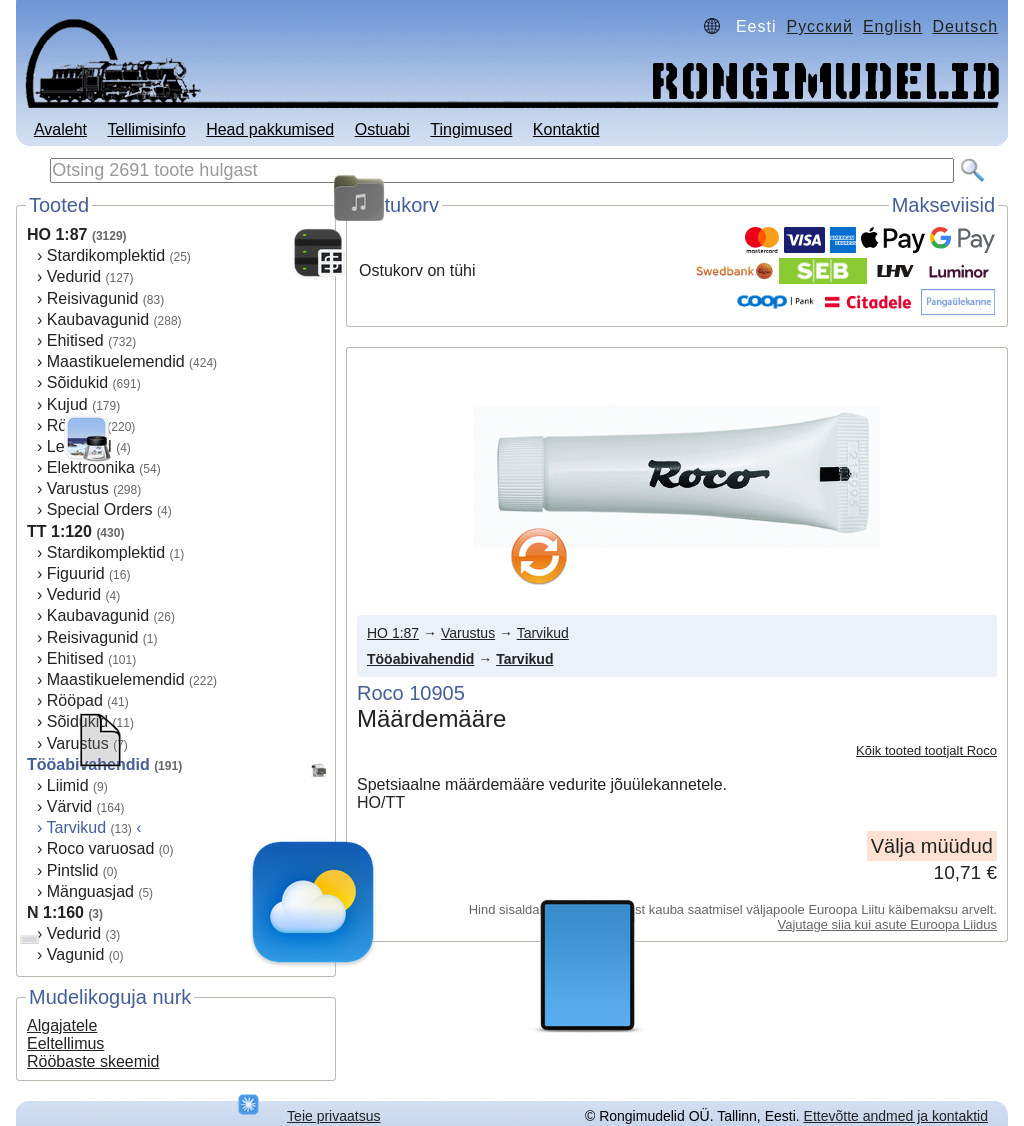 This screenshot has width=1024, height=1126. I want to click on generic file in sidebar navigation, so click(100, 740).